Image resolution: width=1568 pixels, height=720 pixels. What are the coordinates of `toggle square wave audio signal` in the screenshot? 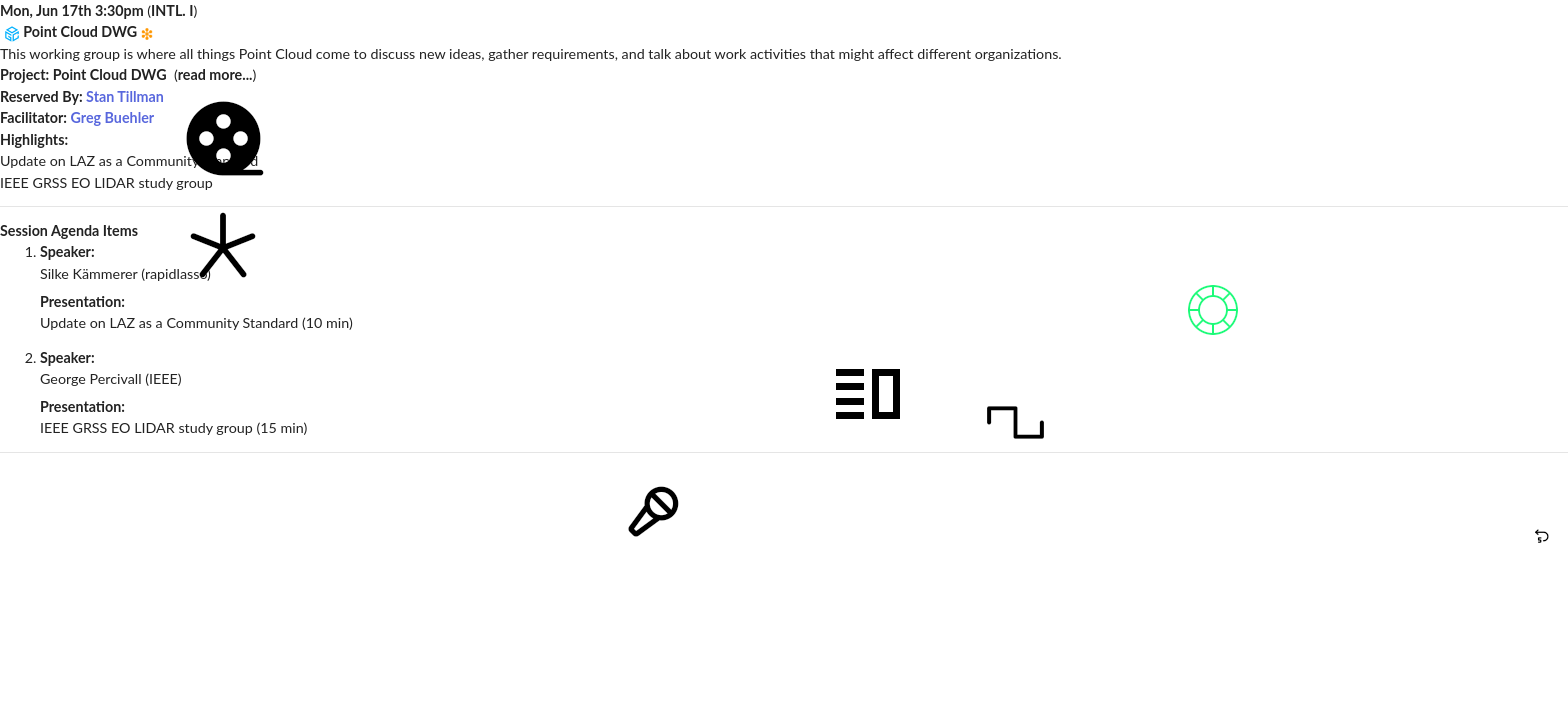 It's located at (1015, 422).